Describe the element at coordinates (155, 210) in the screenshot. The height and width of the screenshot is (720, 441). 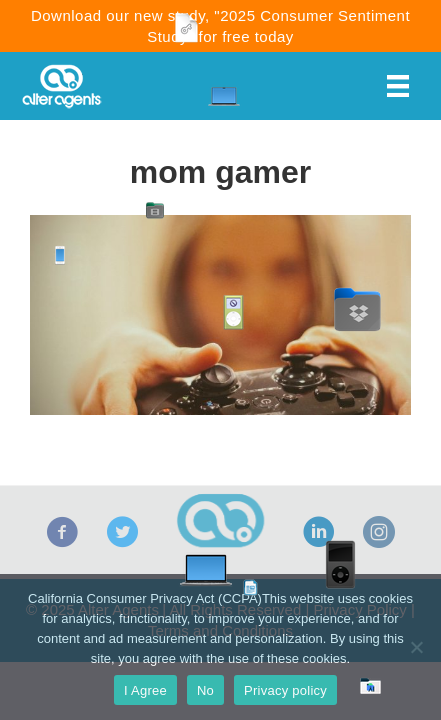
I see `open your videos folder` at that location.